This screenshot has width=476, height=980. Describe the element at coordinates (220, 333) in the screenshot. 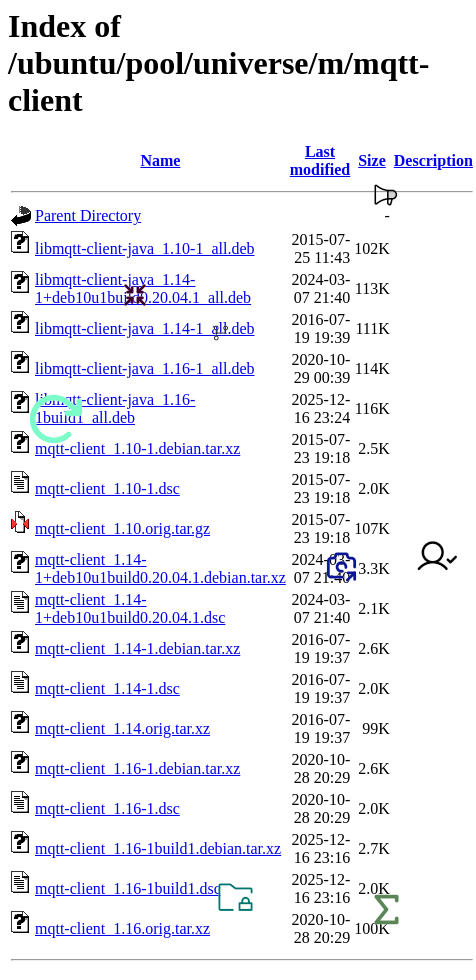

I see `view repository branches` at that location.